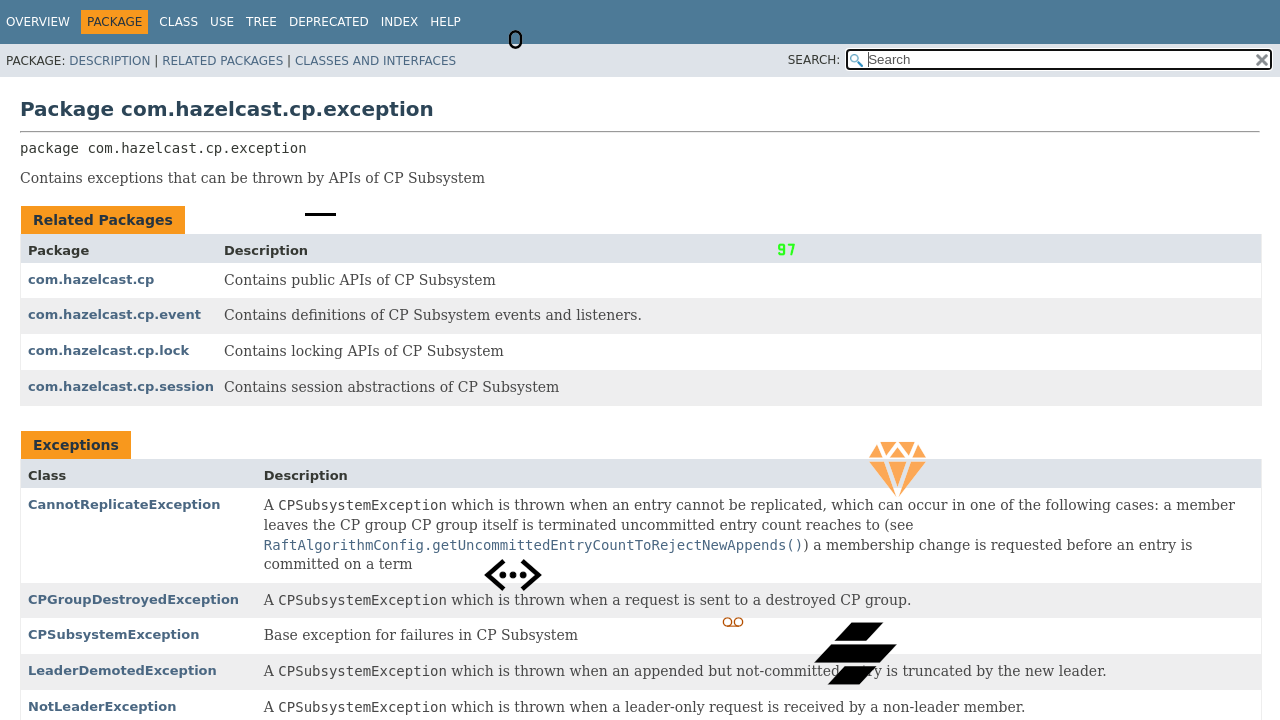  Describe the element at coordinates (786, 249) in the screenshot. I see `displays the number 97 as a badge or counter` at that location.